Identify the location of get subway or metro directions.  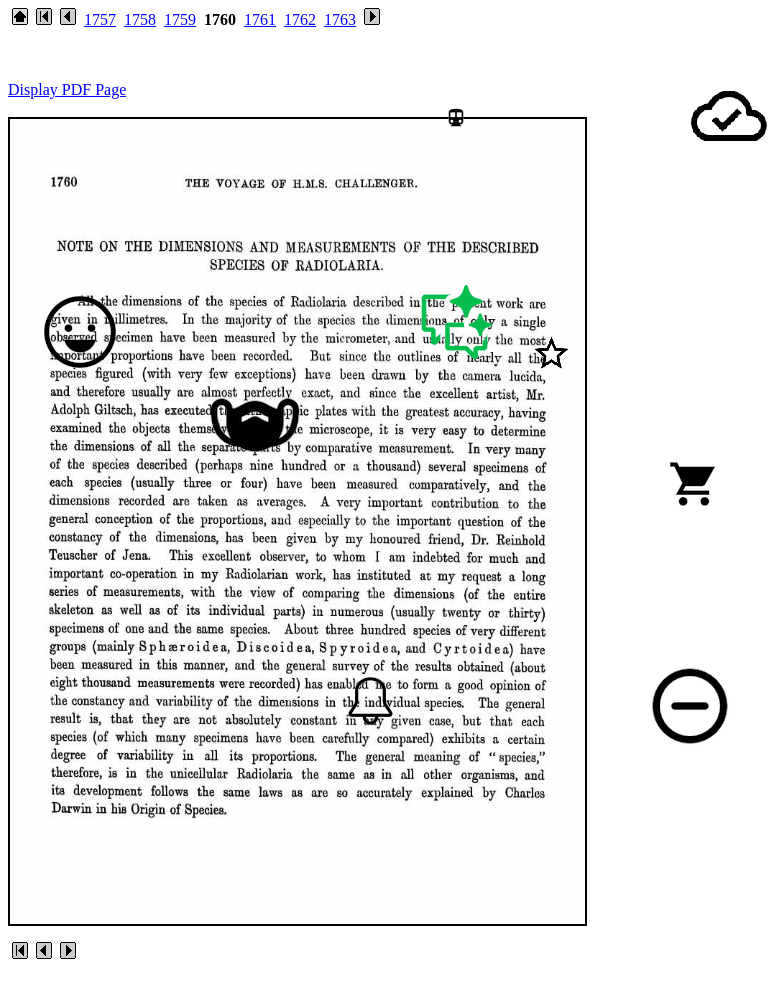
(456, 118).